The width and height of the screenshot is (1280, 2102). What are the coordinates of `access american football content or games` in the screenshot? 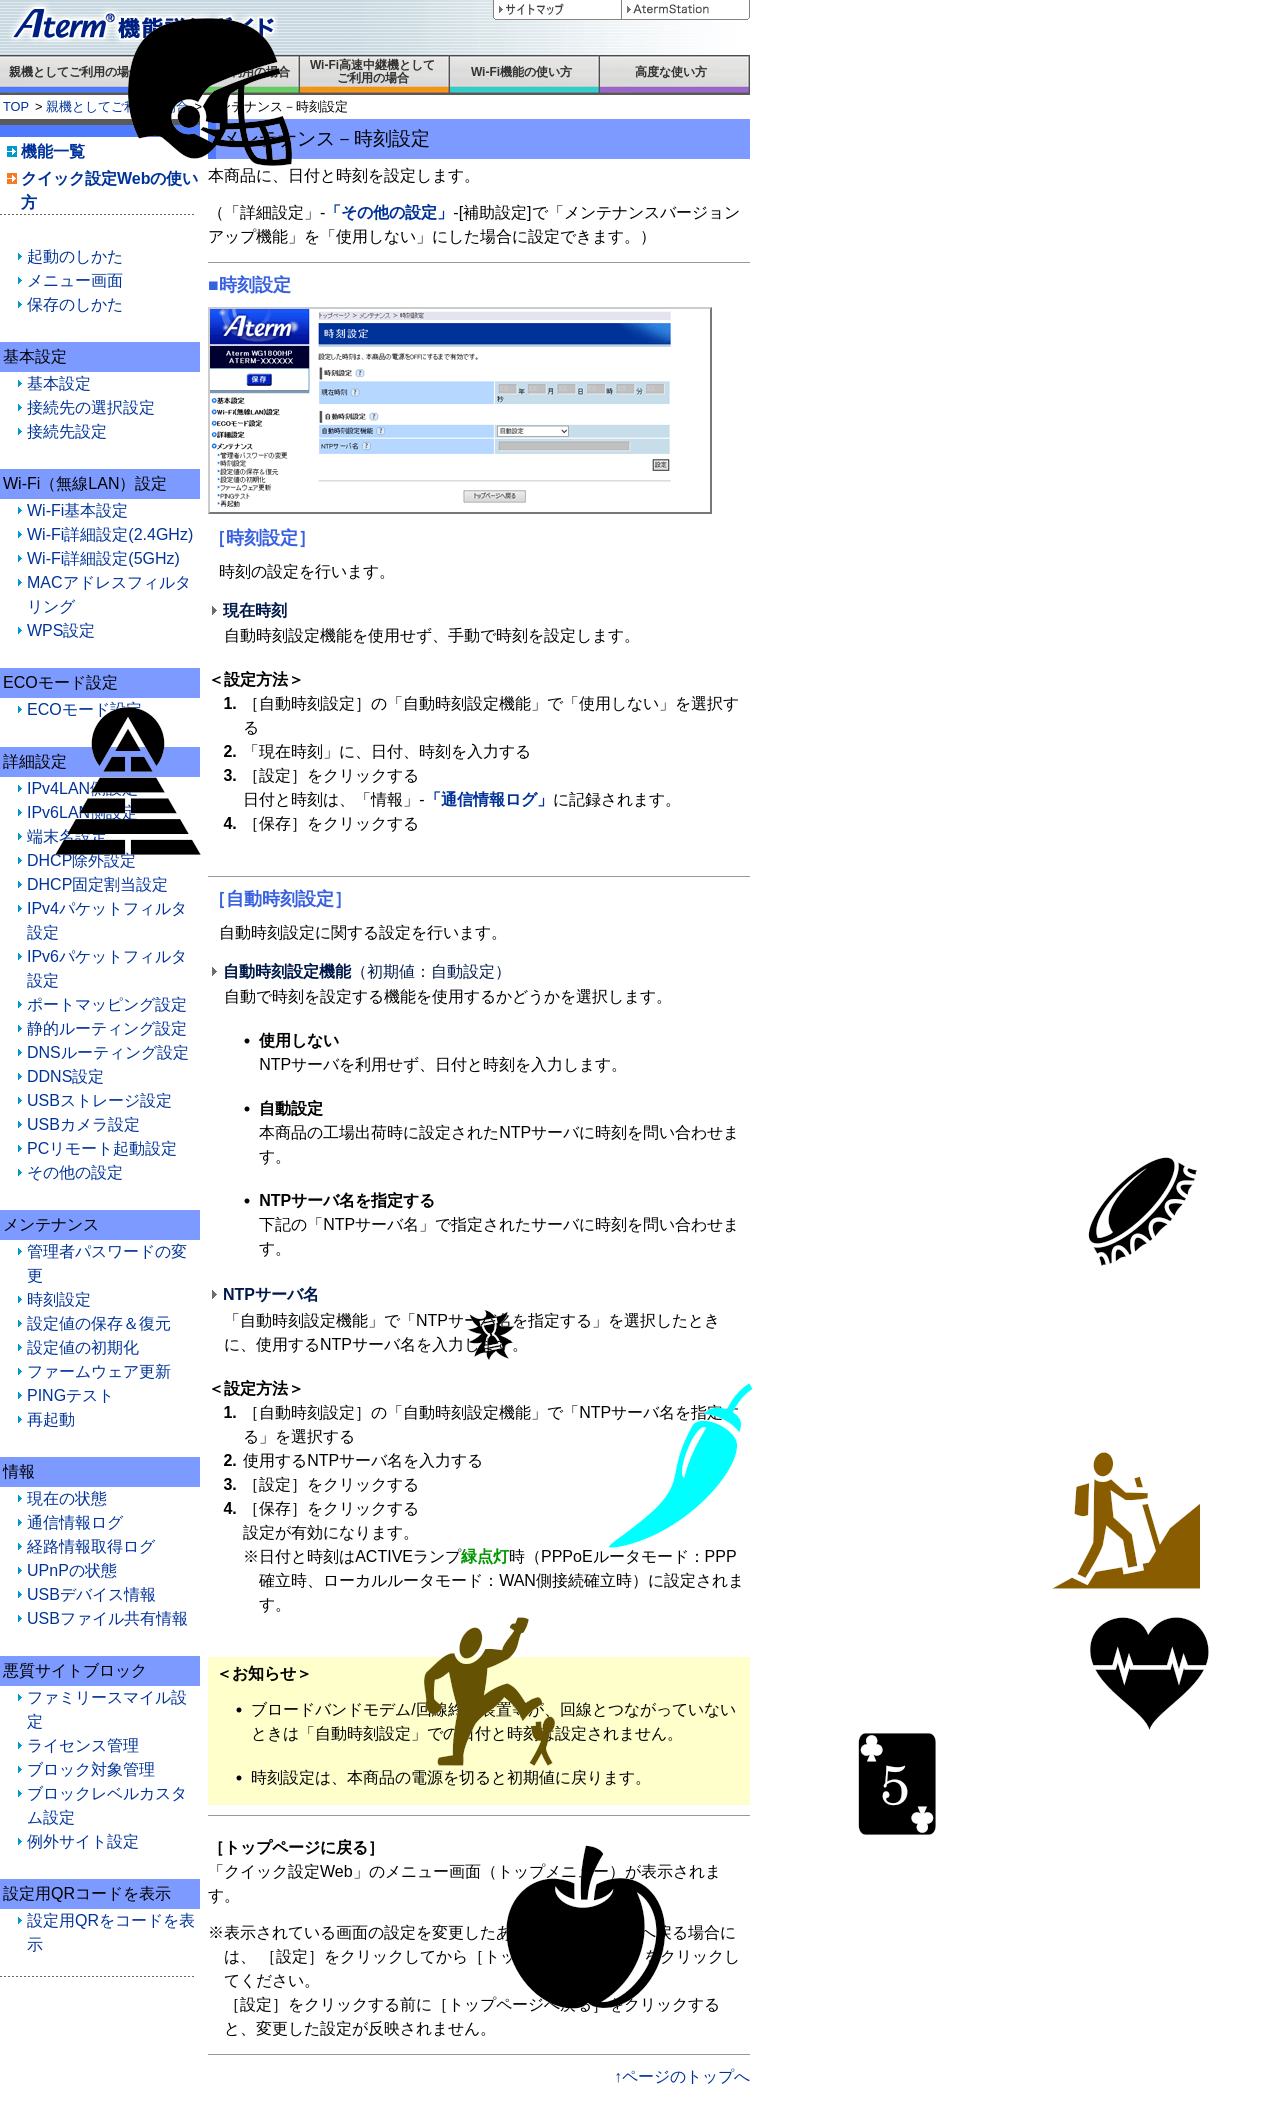 It's located at (210, 92).